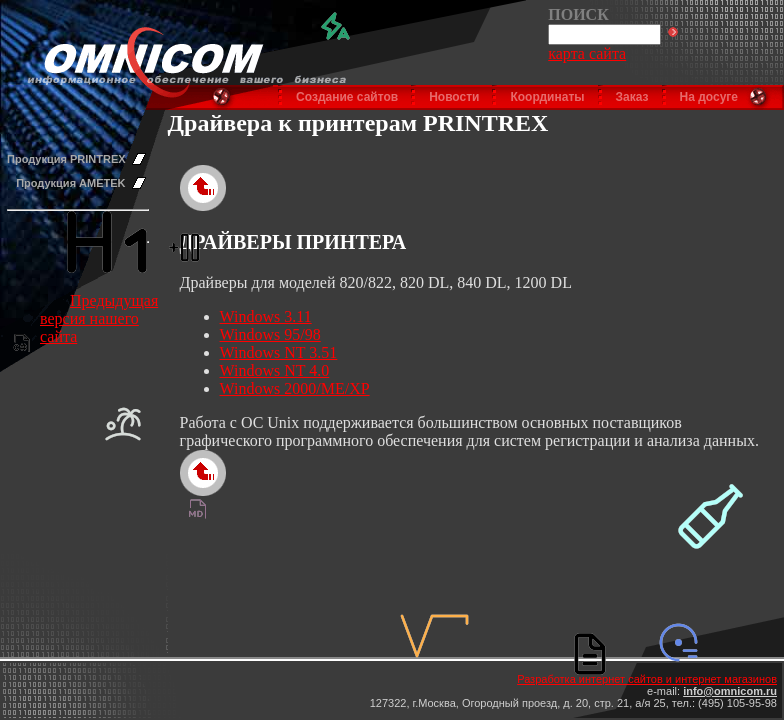 This screenshot has height=720, width=784. I want to click on browse bars or breweries nearby, so click(709, 517).